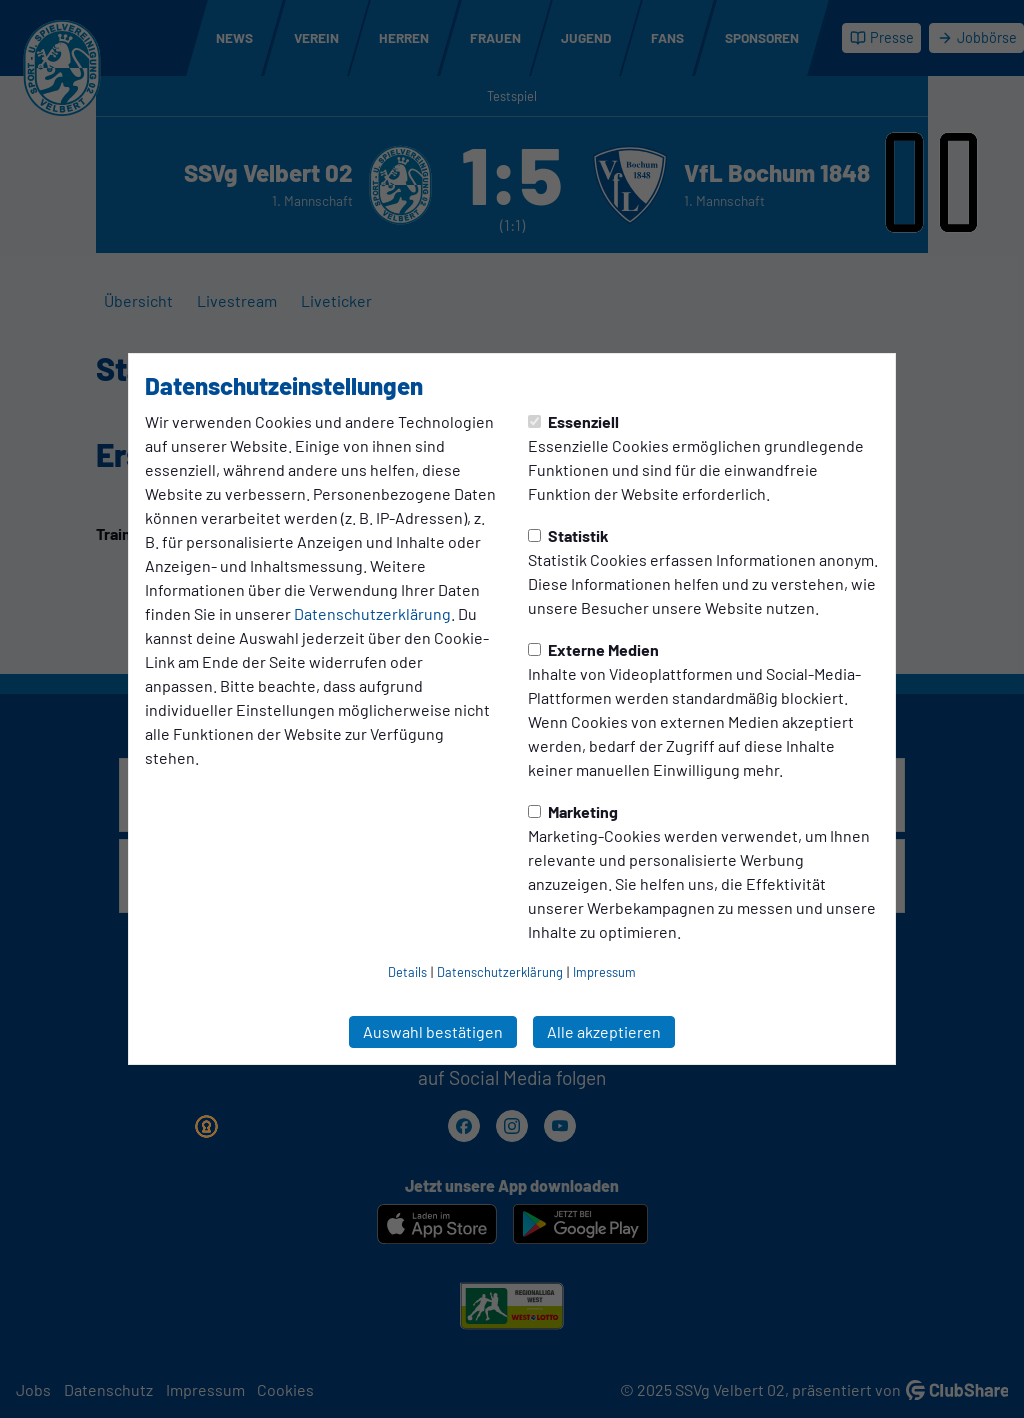  Describe the element at coordinates (206, 1126) in the screenshot. I see `access security or privacy settings` at that location.